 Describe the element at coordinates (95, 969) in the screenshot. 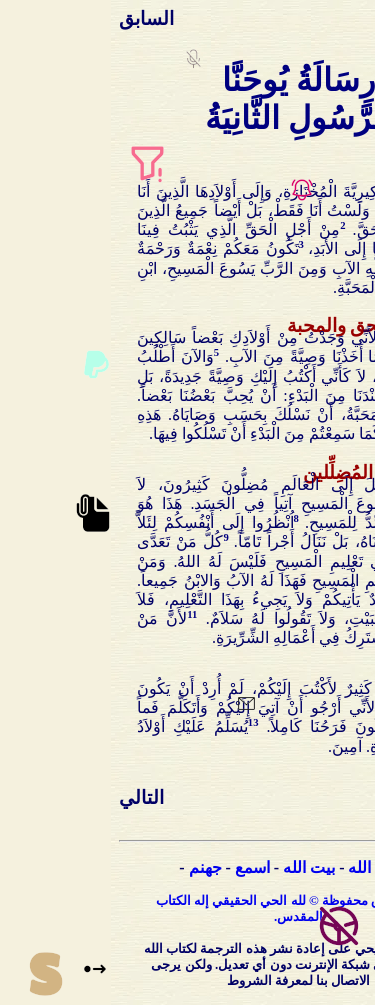

I see `move item to the right` at that location.